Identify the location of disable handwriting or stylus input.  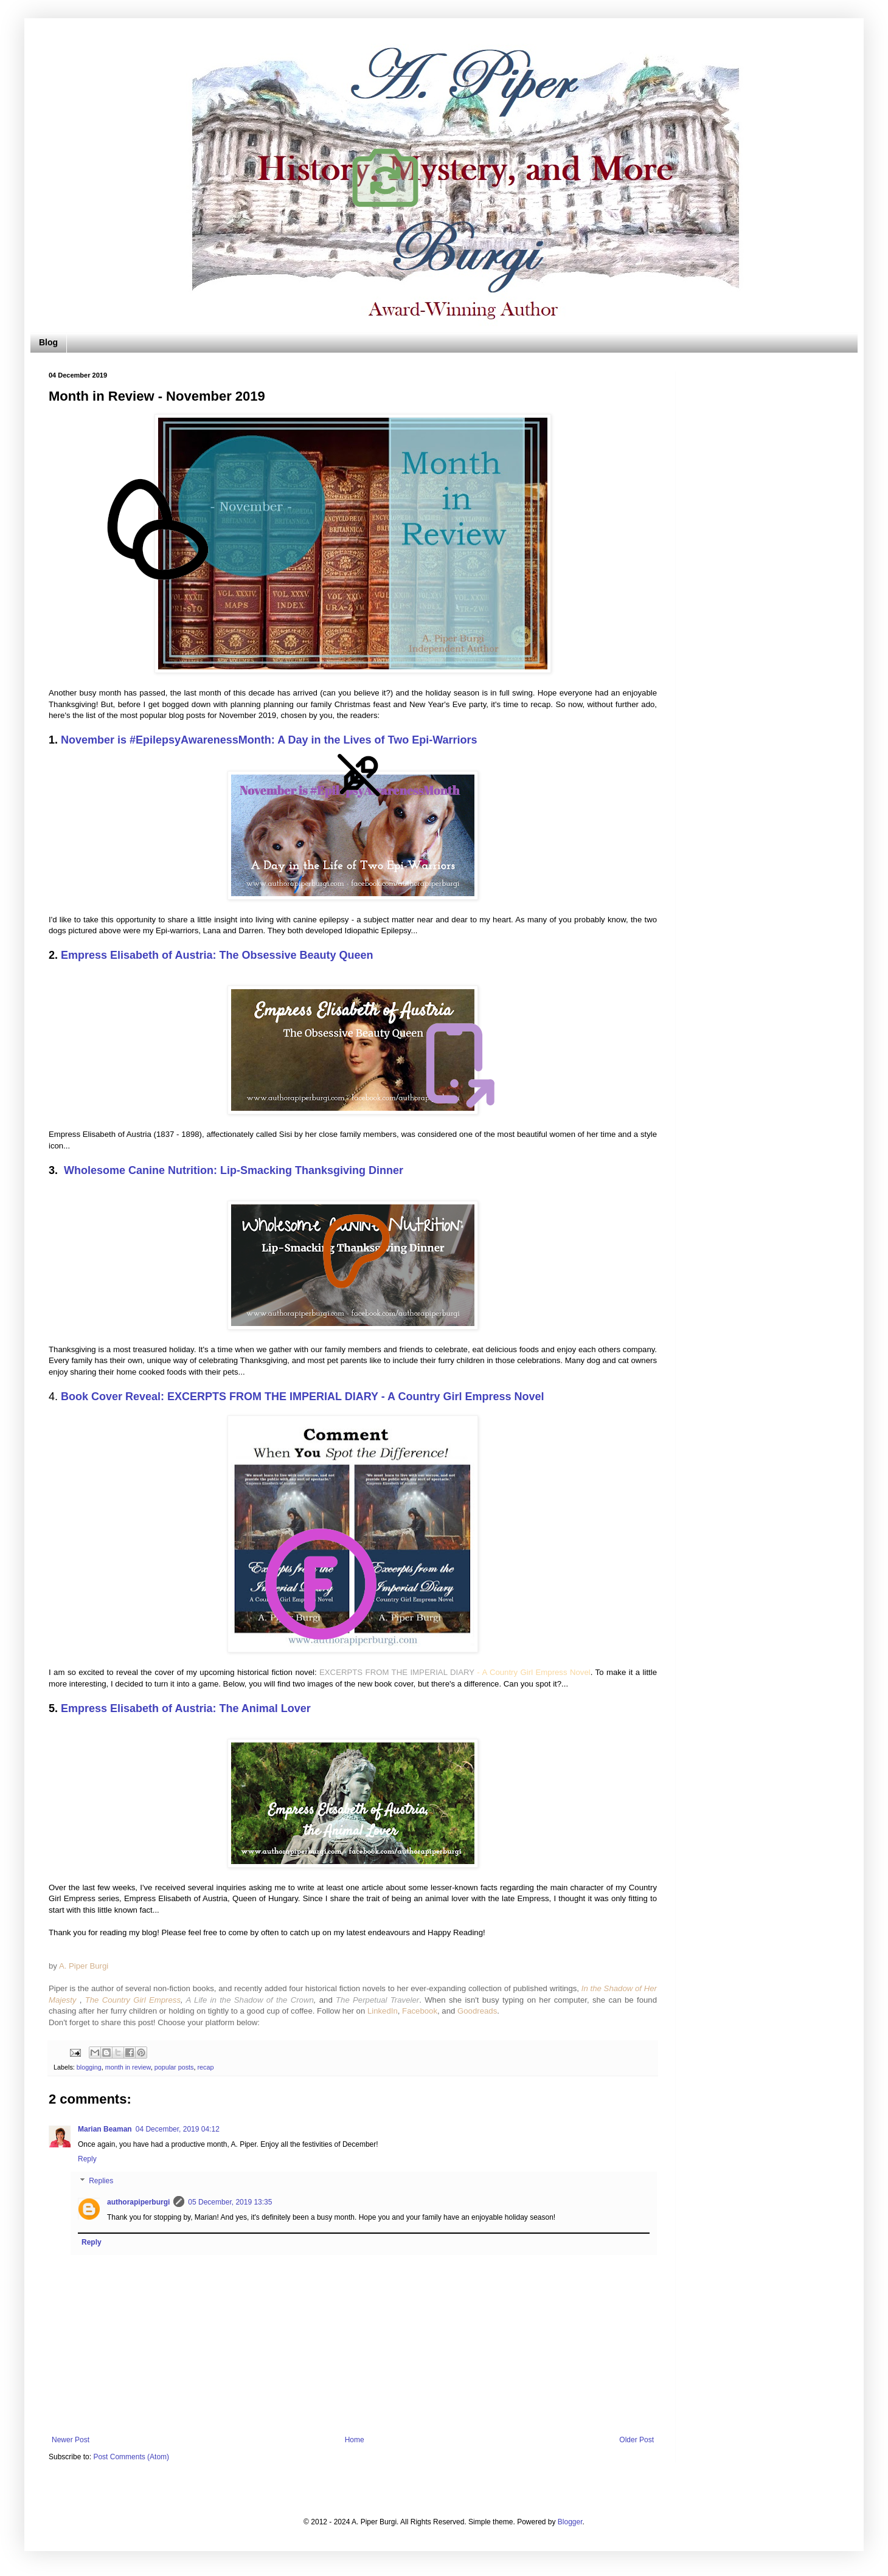
(359, 775).